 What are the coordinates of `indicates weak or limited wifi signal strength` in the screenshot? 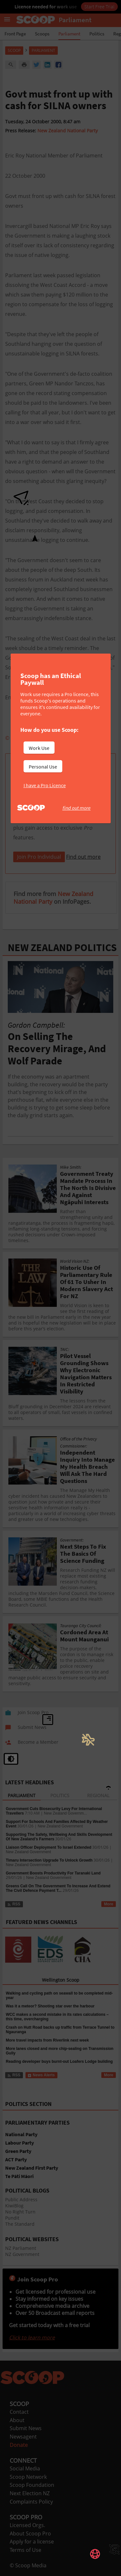 It's located at (108, 1785).